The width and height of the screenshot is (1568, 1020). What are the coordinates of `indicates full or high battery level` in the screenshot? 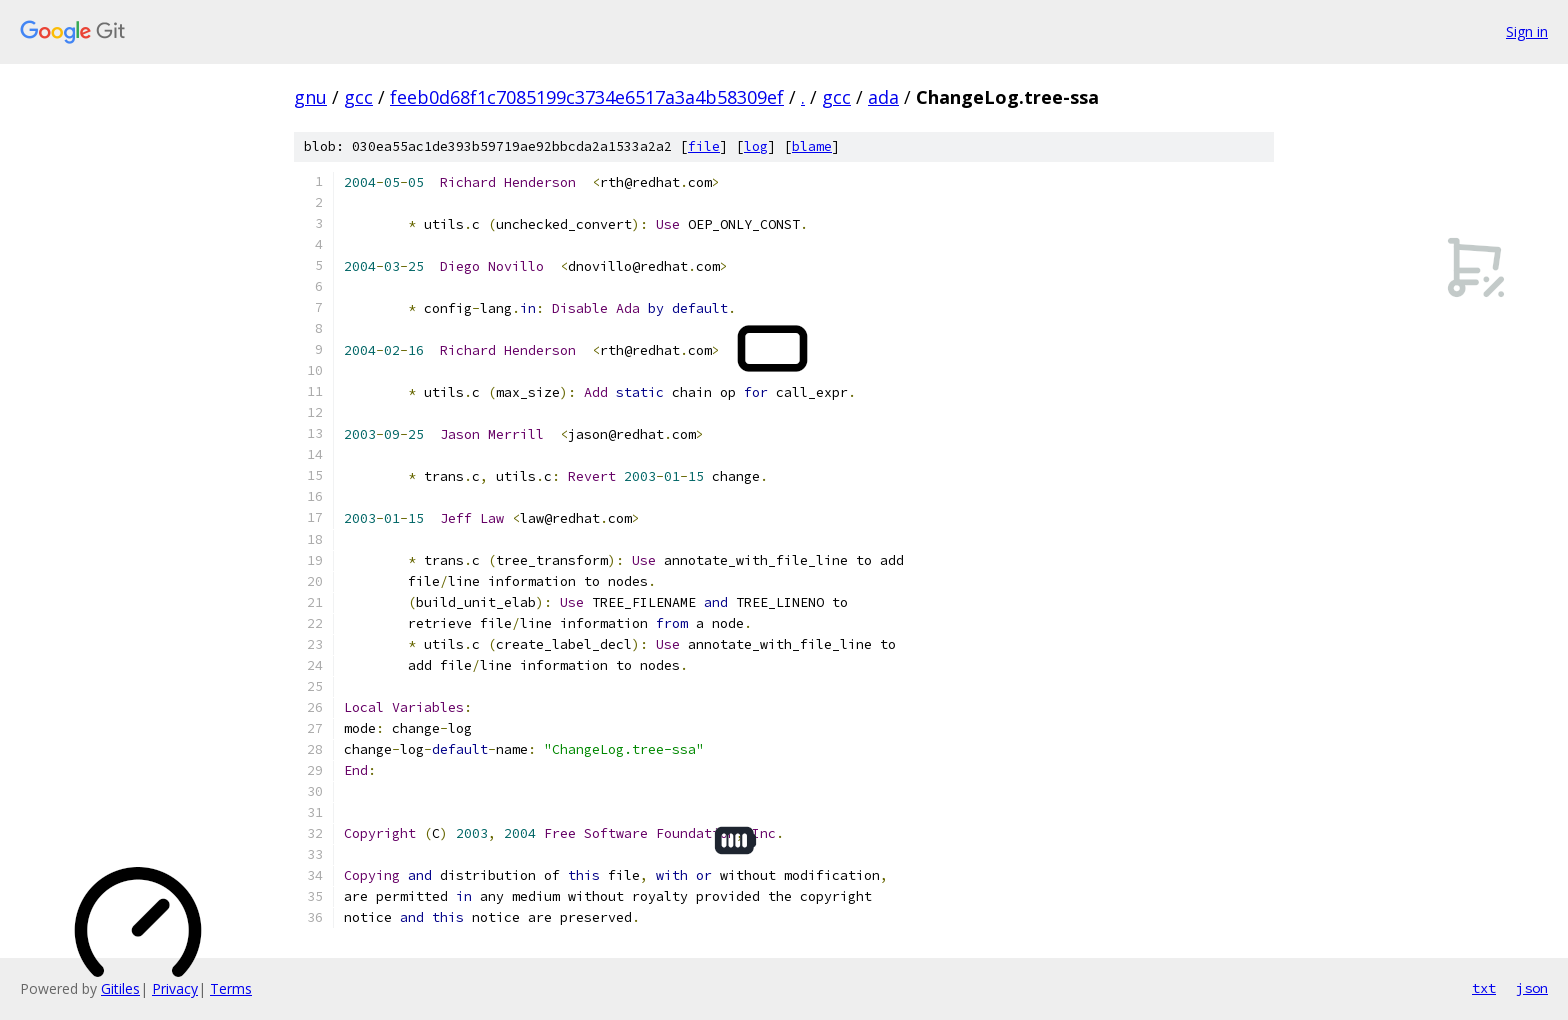 It's located at (735, 840).